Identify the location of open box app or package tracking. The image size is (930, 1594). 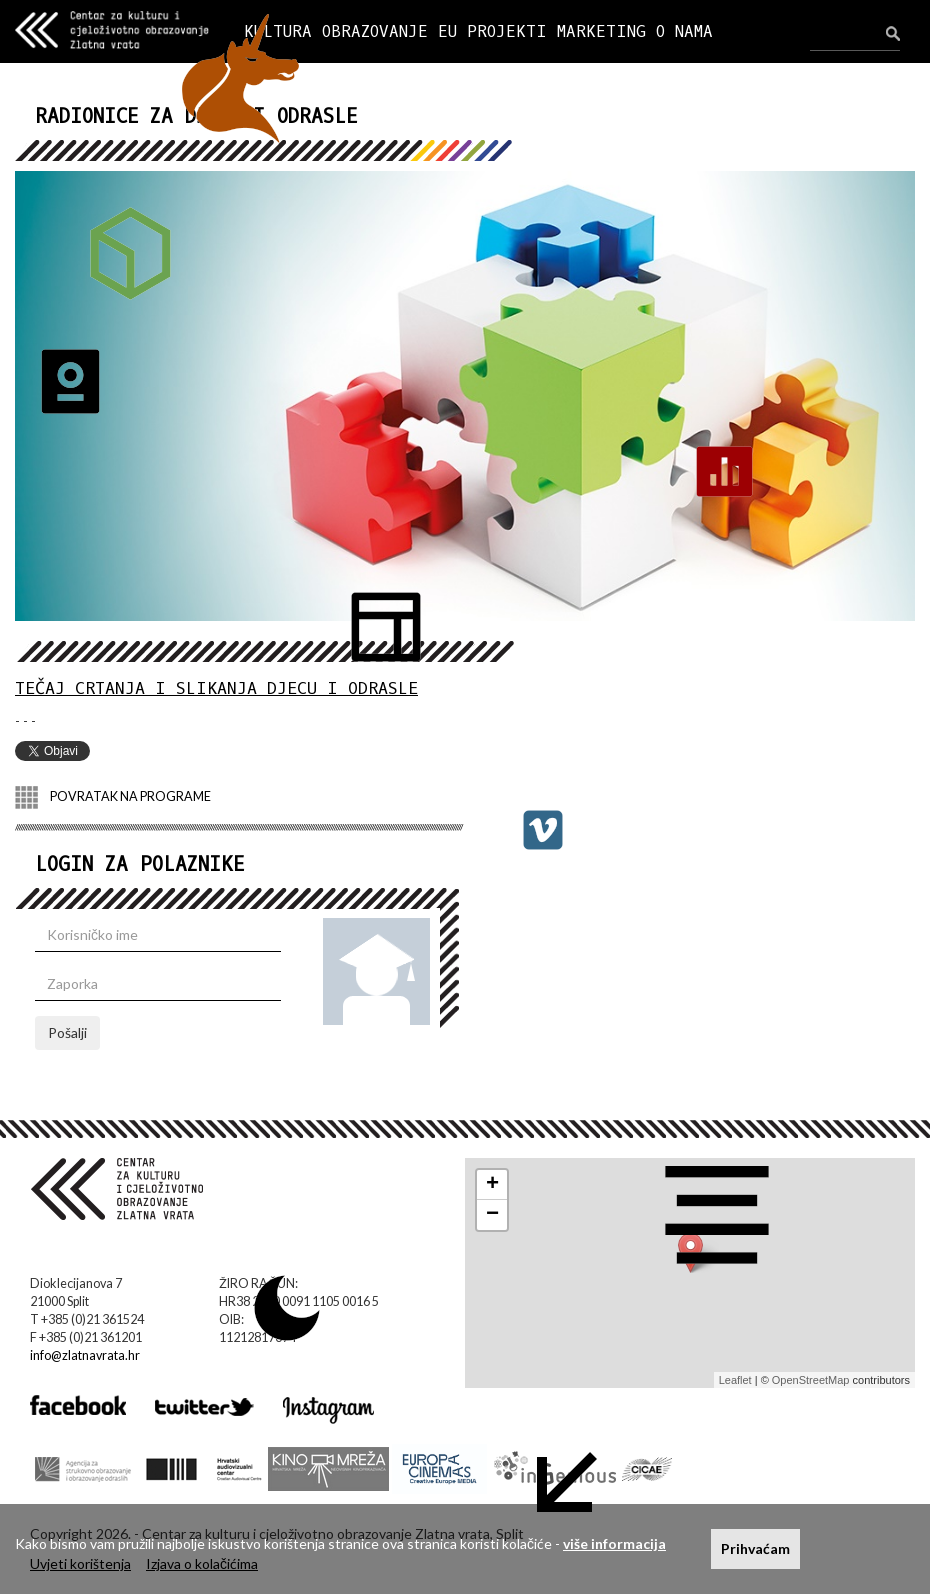
(130, 253).